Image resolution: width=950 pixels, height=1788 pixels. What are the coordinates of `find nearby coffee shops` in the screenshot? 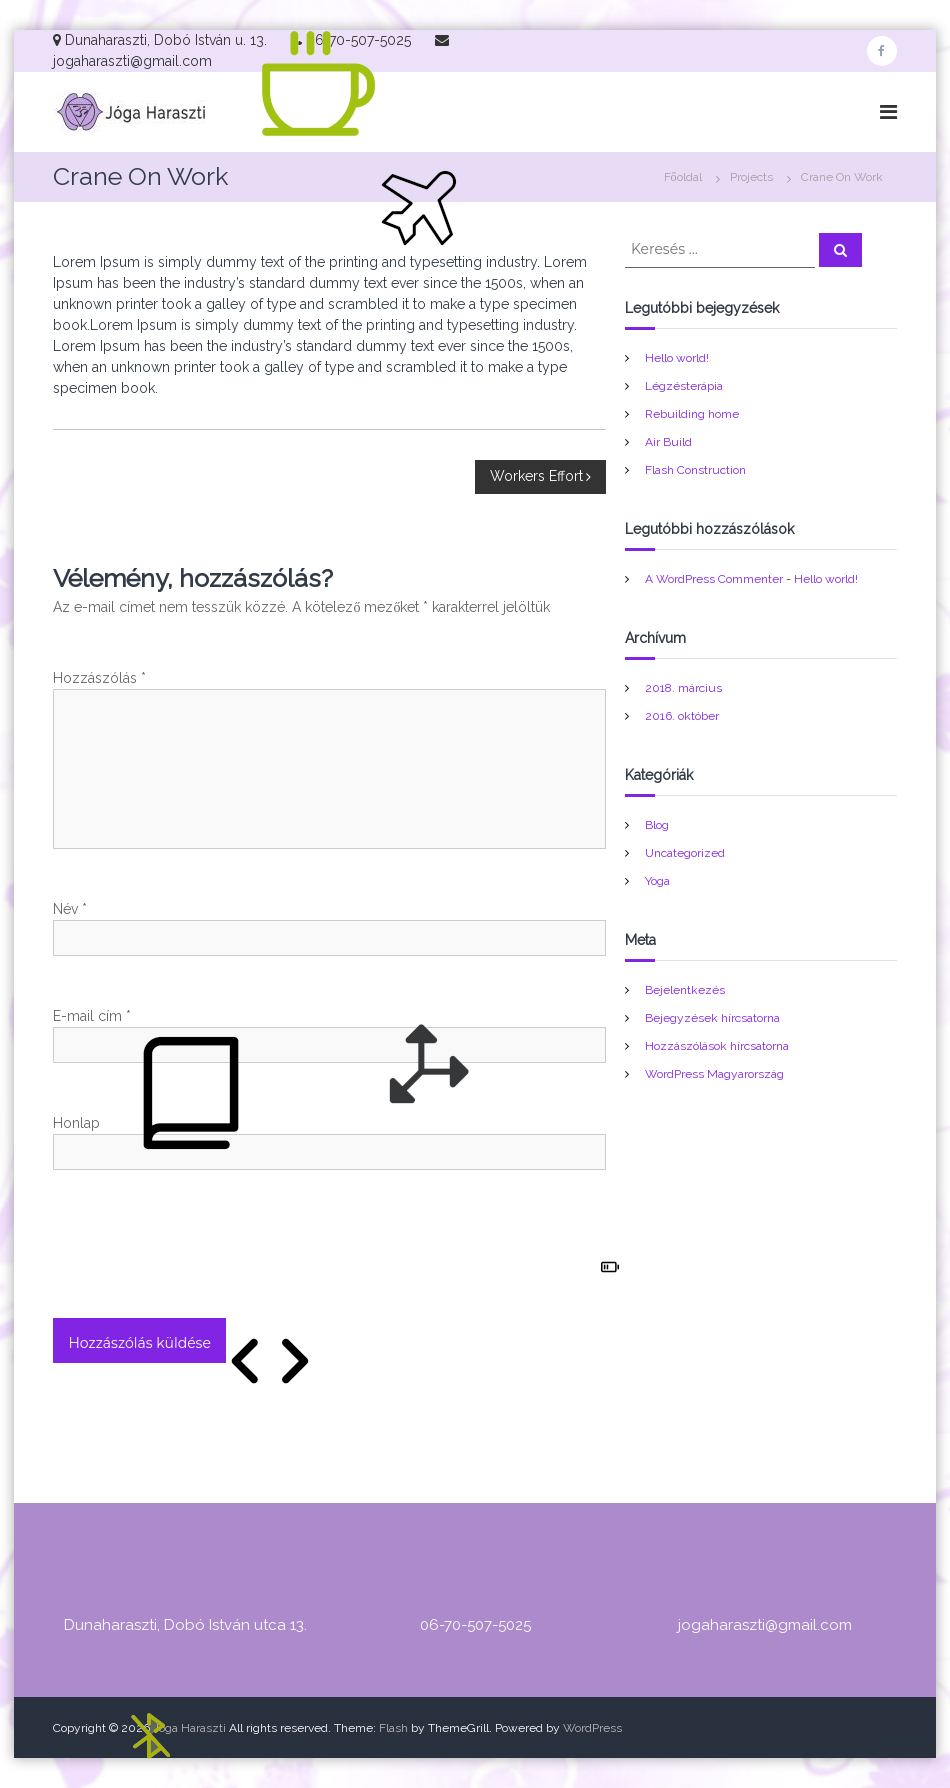 It's located at (314, 87).